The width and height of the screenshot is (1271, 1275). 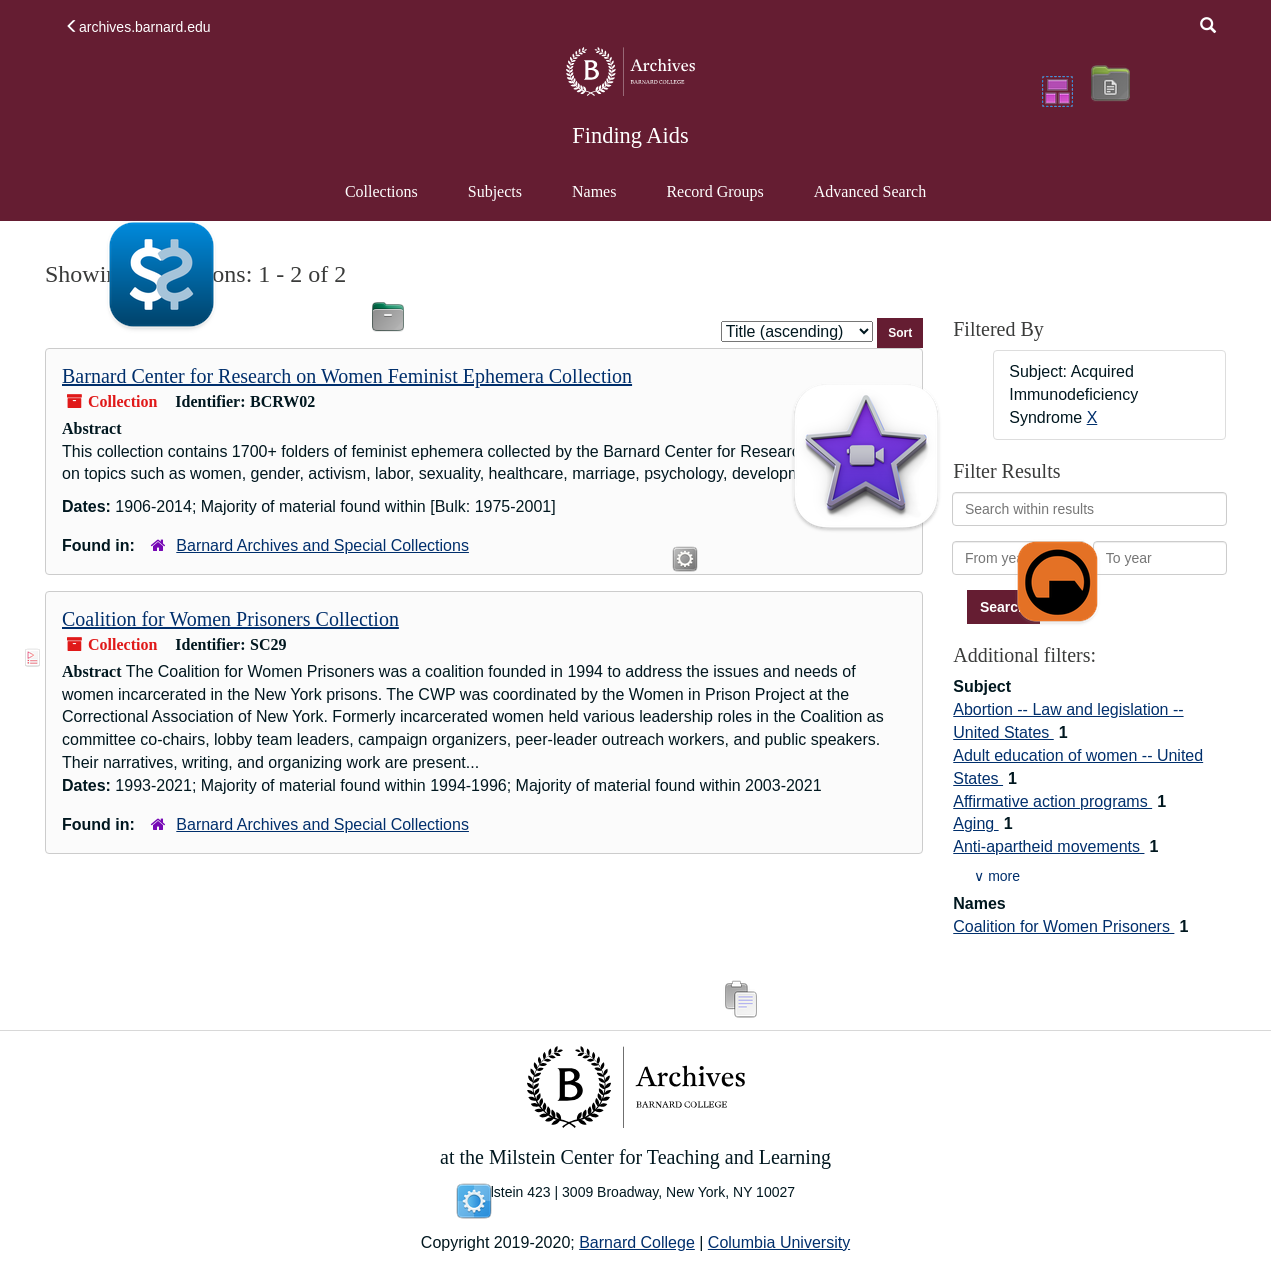 I want to click on open file manager application, so click(x=388, y=316).